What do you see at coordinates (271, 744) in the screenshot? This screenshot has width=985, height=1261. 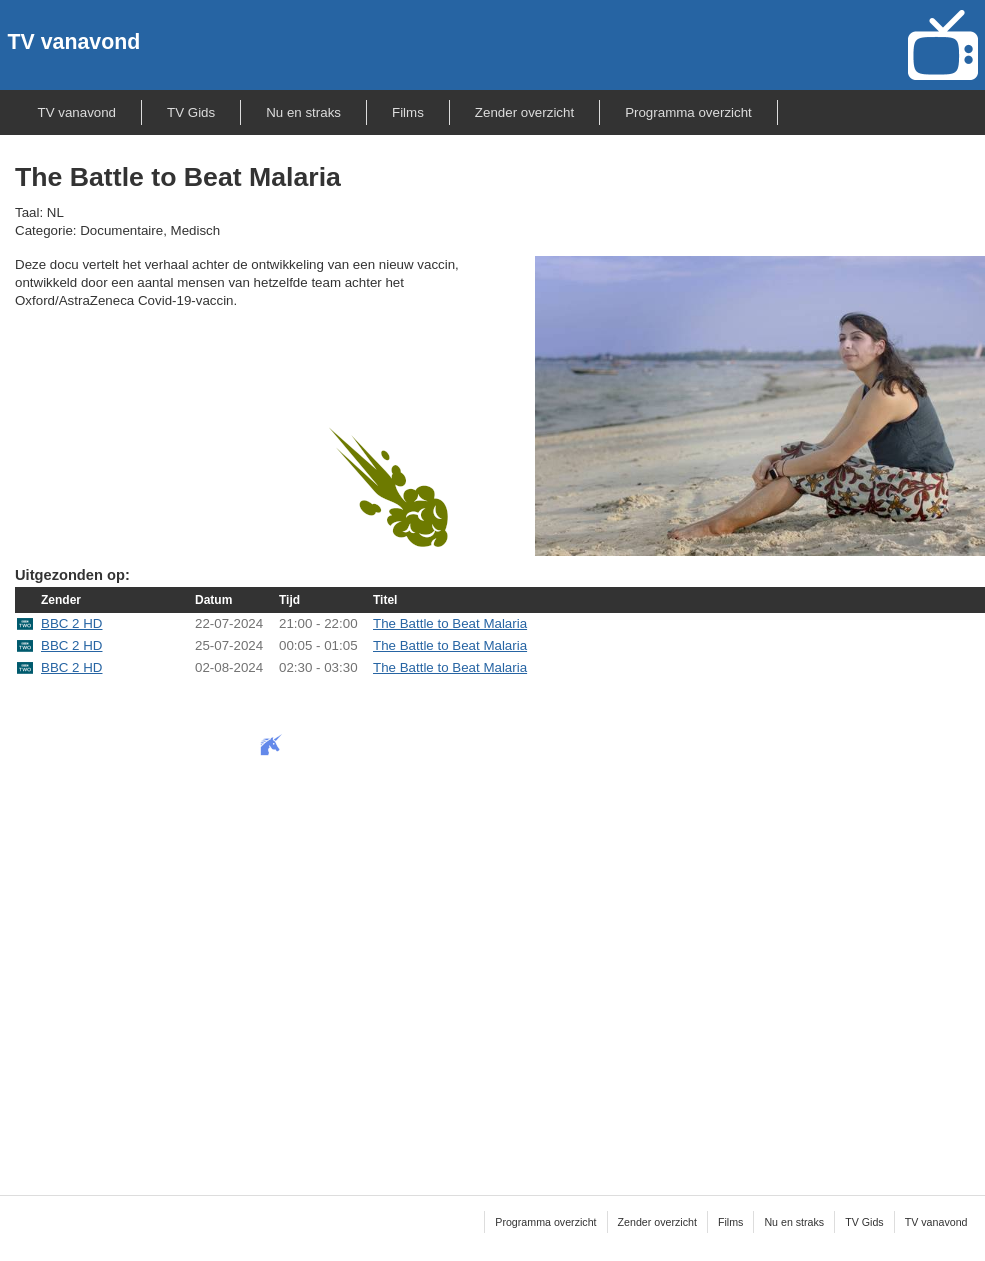 I see `access fantasy or mythical creature content` at bounding box center [271, 744].